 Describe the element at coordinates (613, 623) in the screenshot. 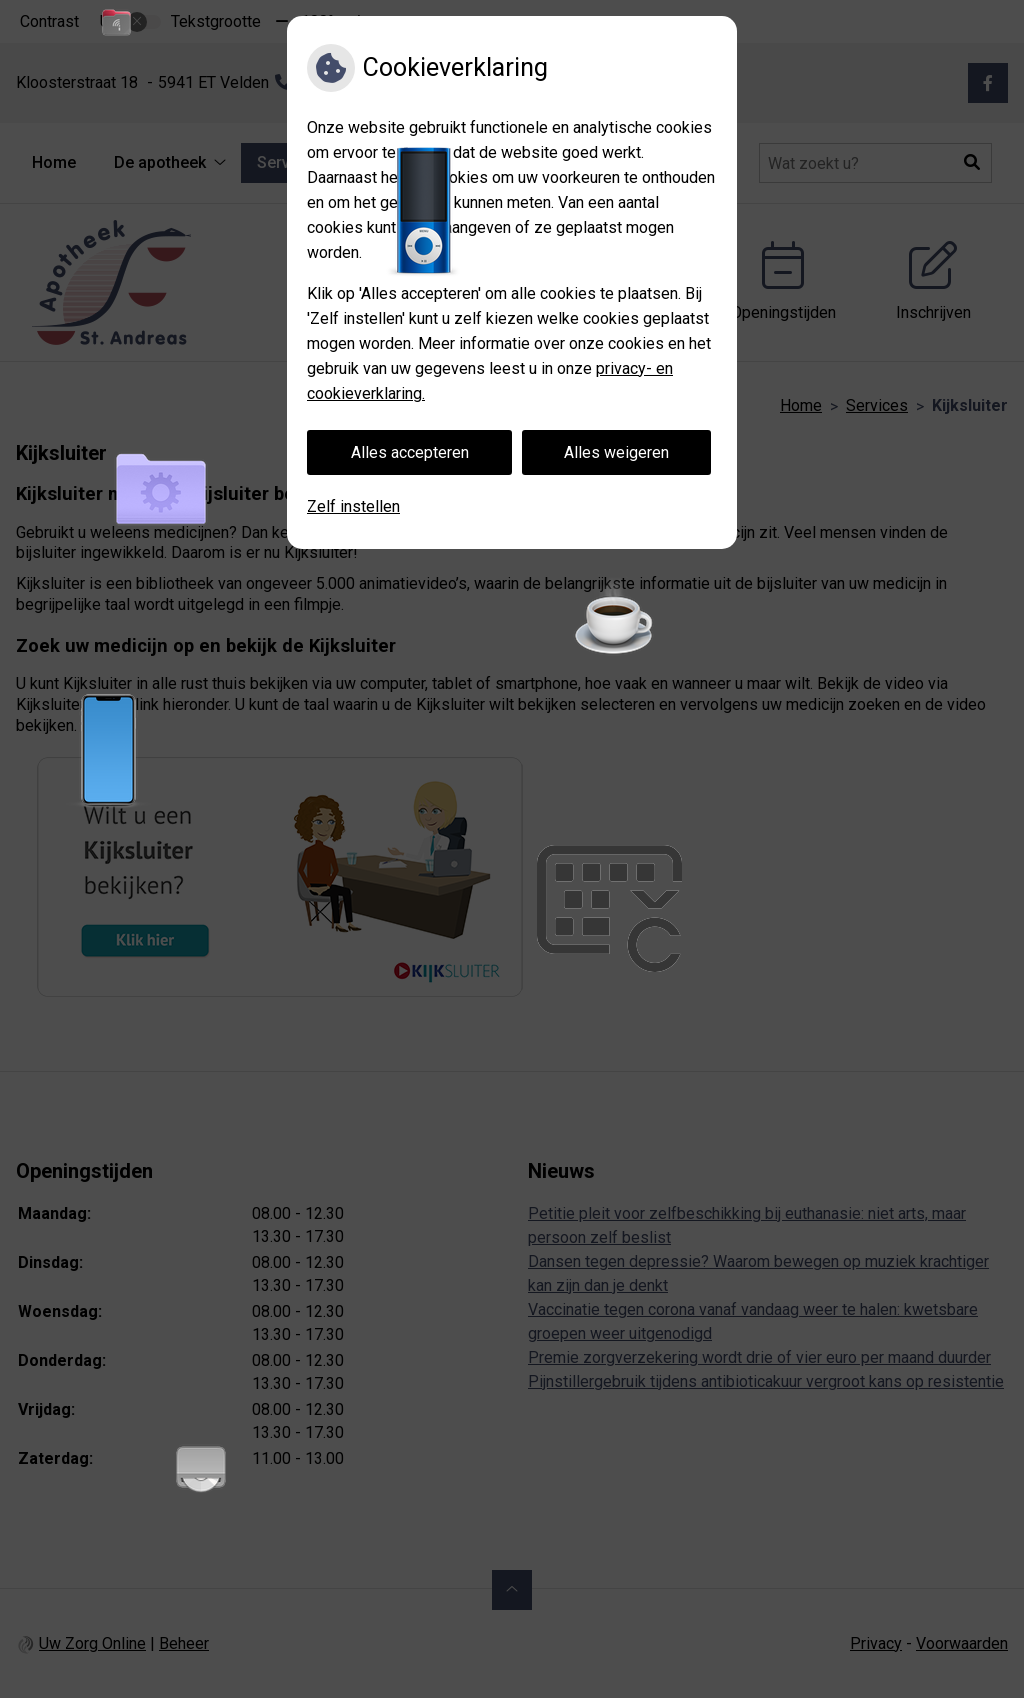

I see `launch java application` at that location.